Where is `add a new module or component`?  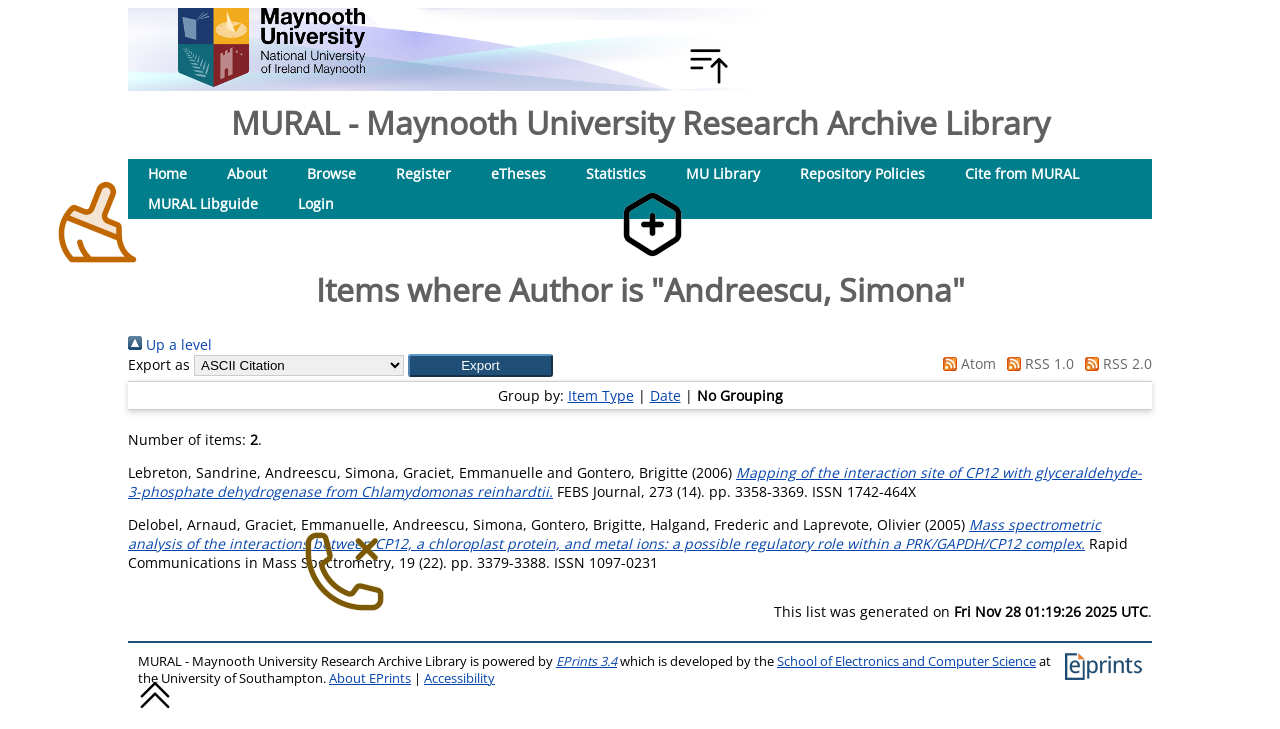 add a new module or component is located at coordinates (652, 224).